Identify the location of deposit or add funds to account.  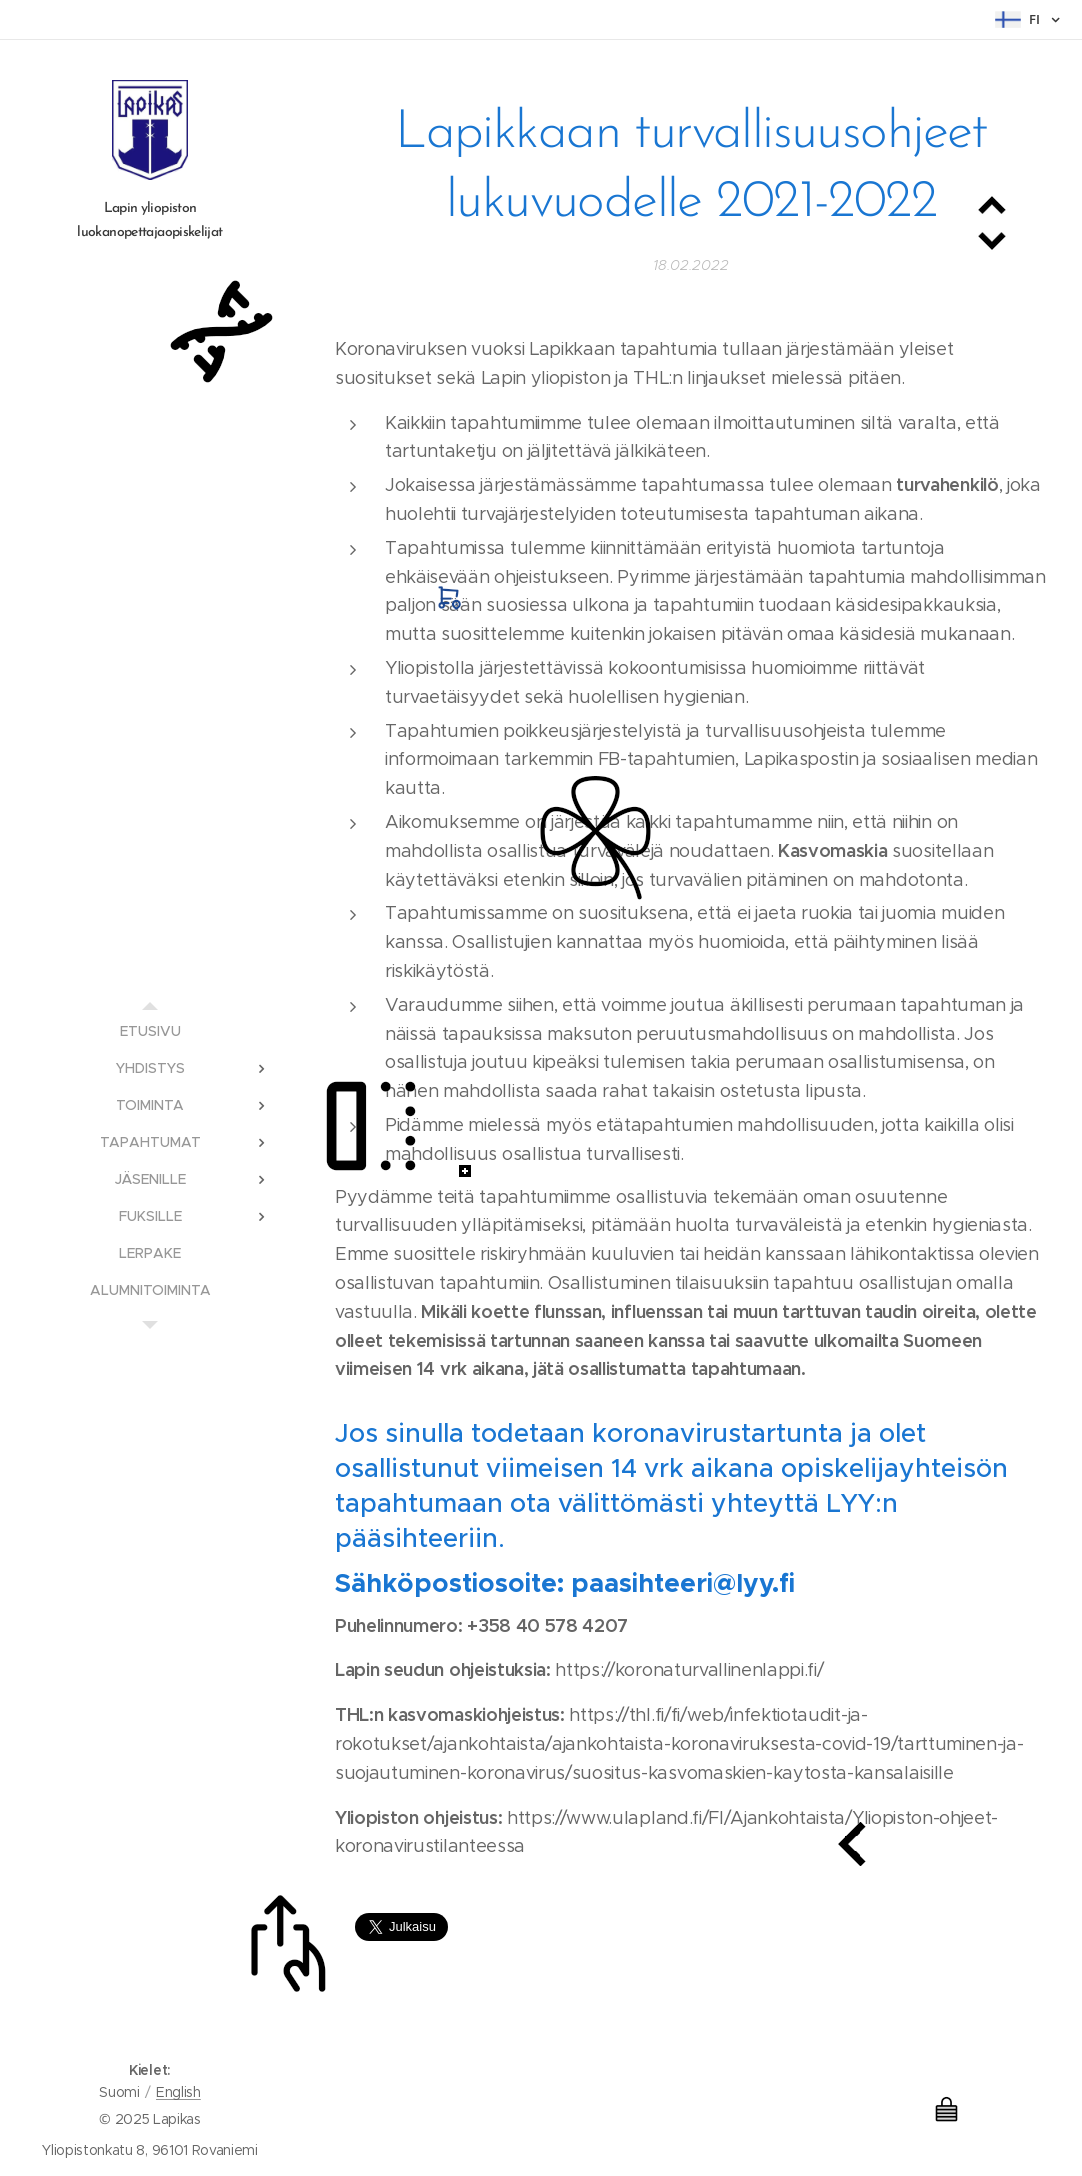
(283, 1943).